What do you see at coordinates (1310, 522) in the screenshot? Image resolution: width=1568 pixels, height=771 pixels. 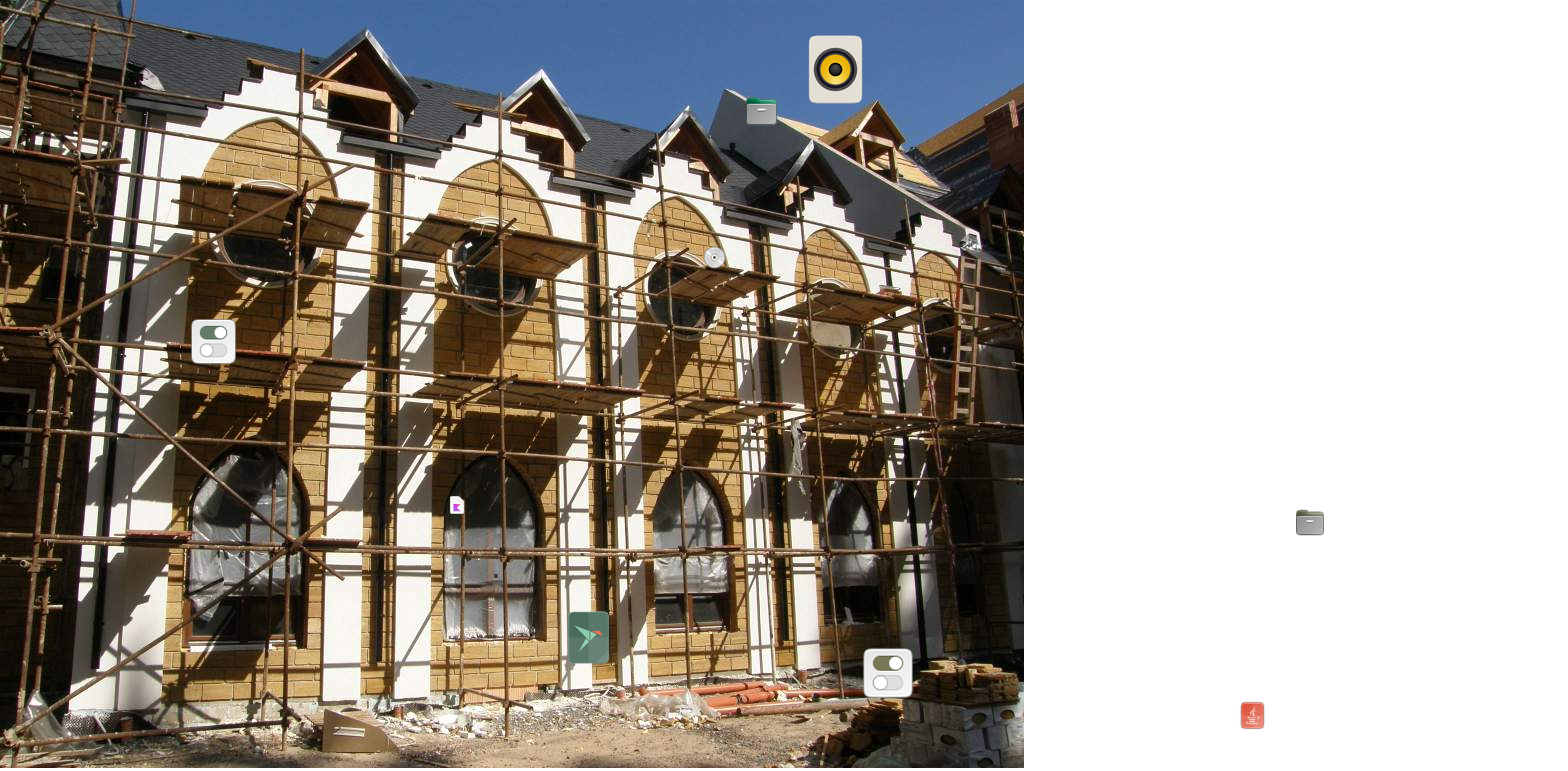 I see `open file manager application` at bounding box center [1310, 522].